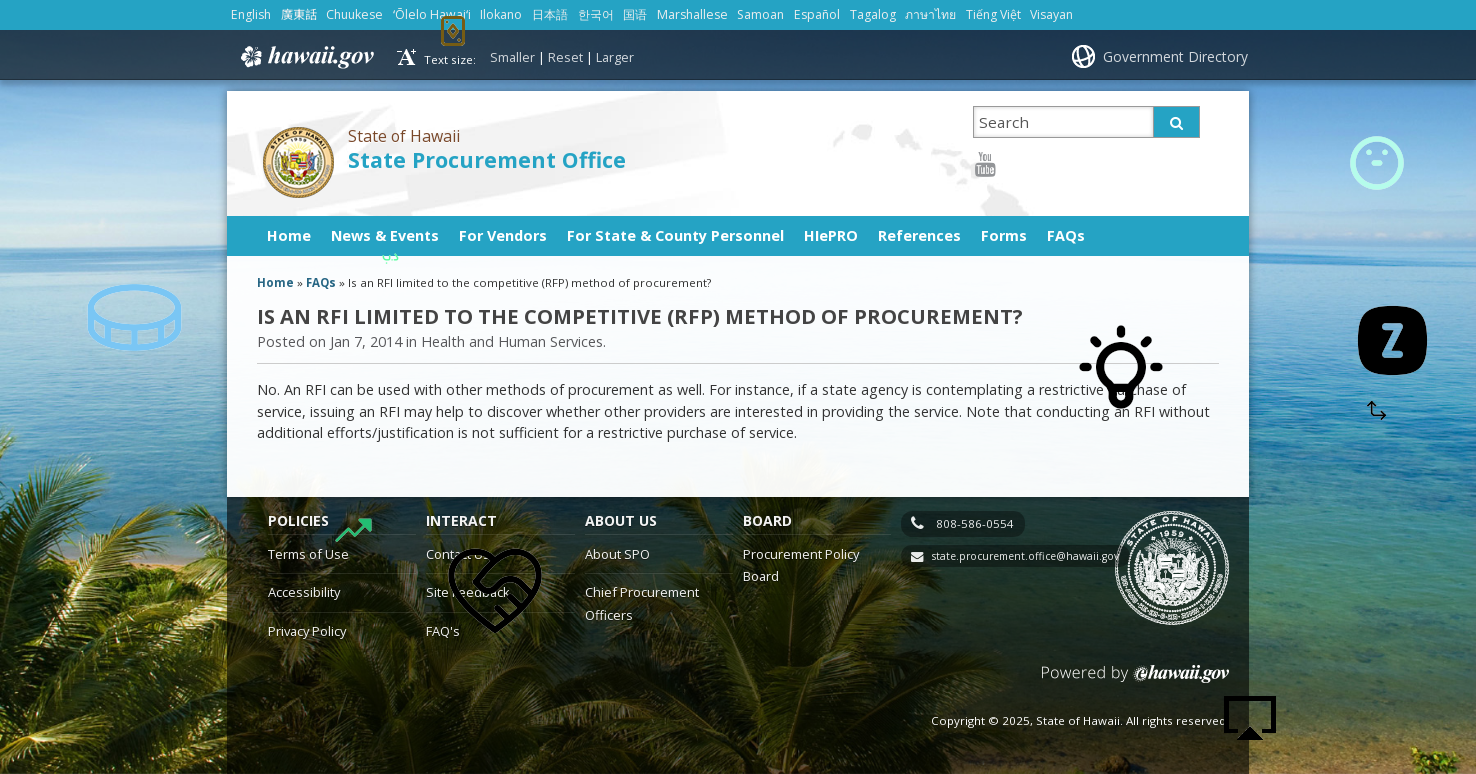 The width and height of the screenshot is (1476, 774). Describe the element at coordinates (495, 589) in the screenshot. I see `view community code of conduct` at that location.